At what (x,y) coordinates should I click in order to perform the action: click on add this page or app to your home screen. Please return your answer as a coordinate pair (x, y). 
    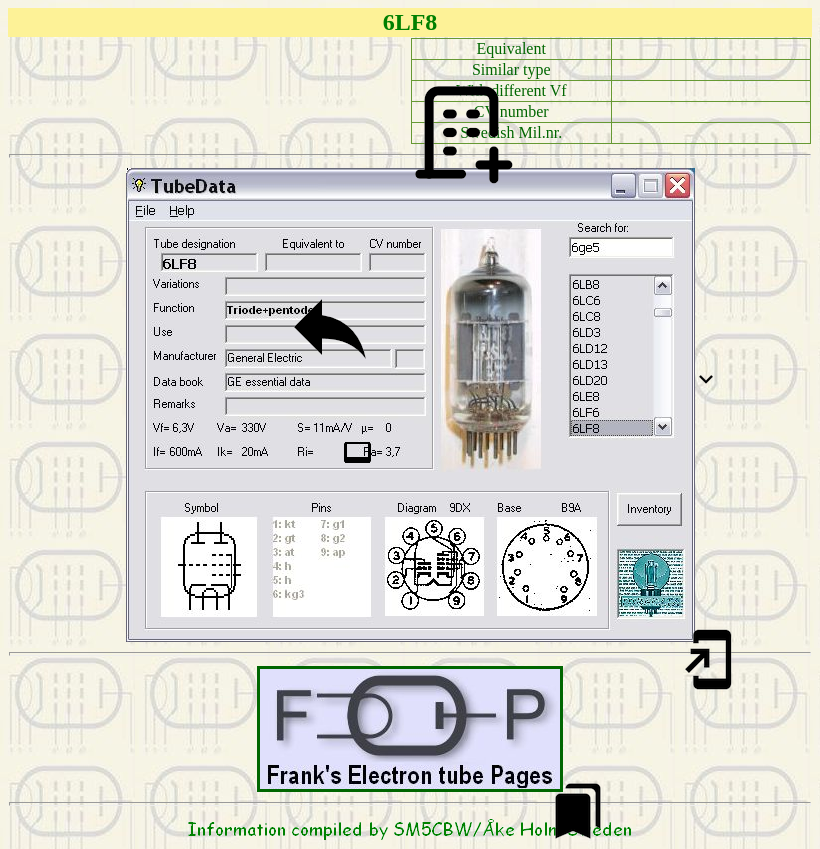
    Looking at the image, I should click on (709, 659).